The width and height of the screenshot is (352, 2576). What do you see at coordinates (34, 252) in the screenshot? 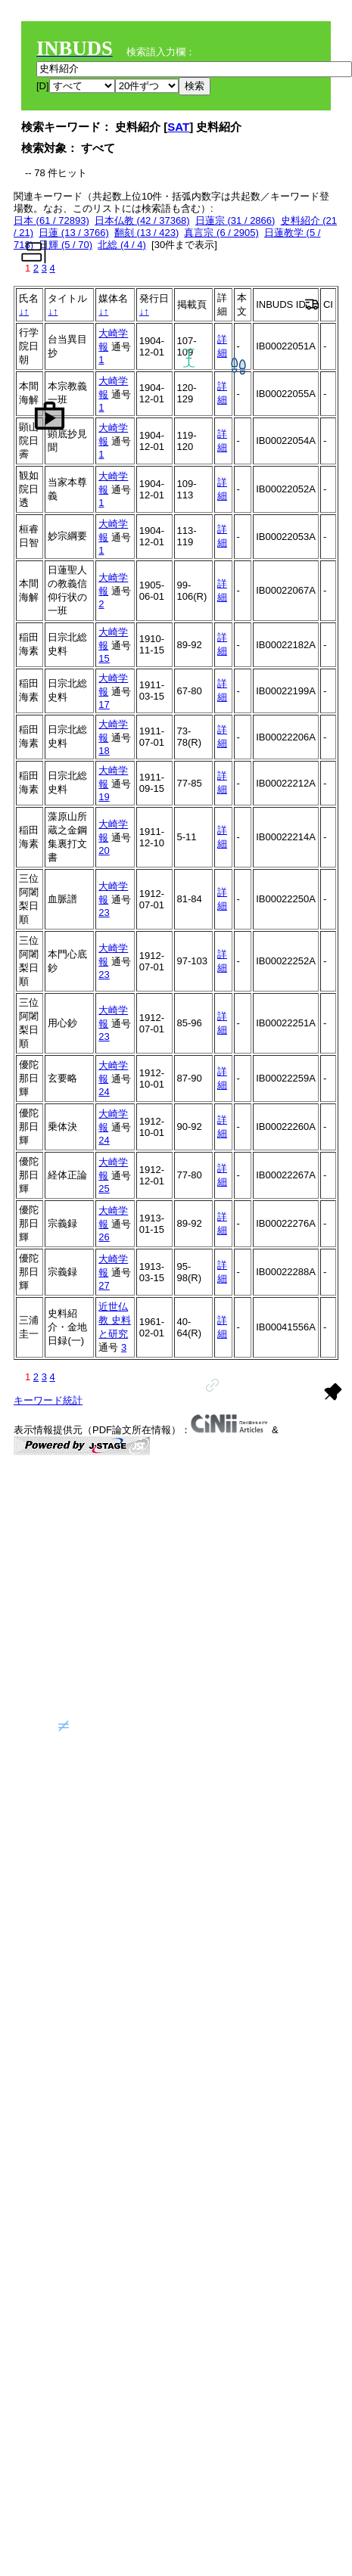
I see `align text or content to the right` at bounding box center [34, 252].